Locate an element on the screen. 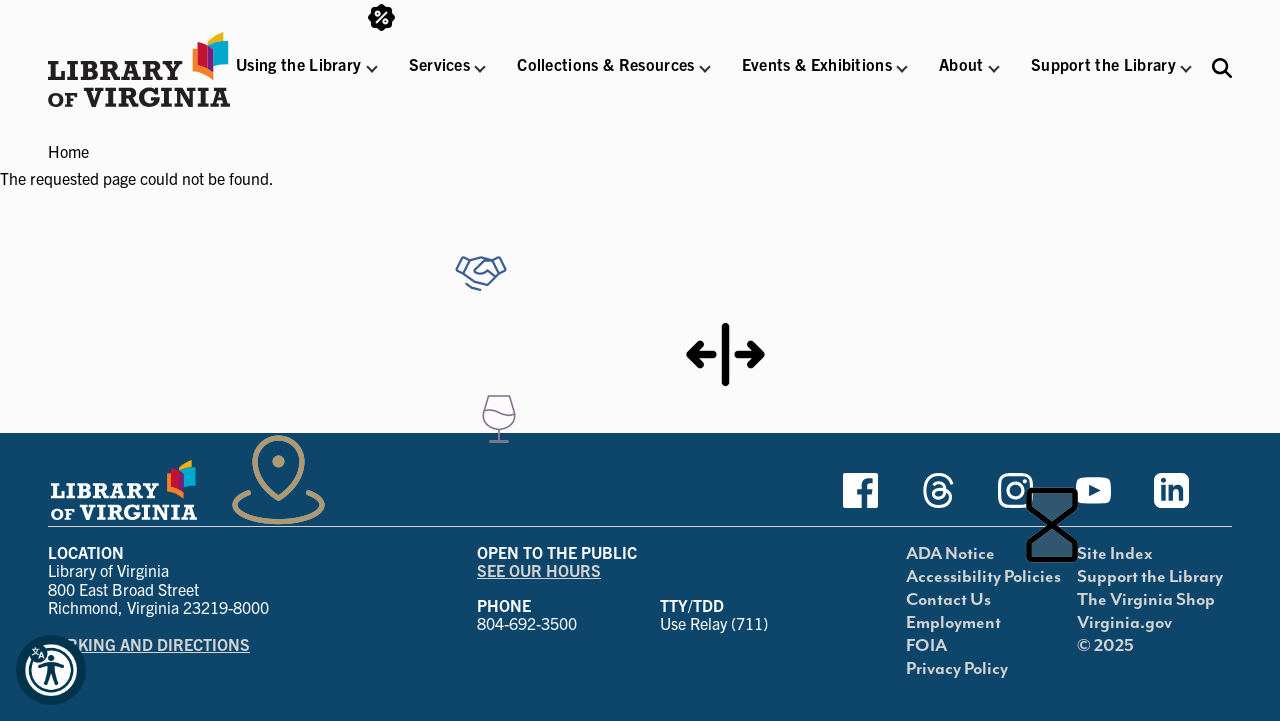 The image size is (1280, 721). indicates a loading or processing state is located at coordinates (1052, 525).